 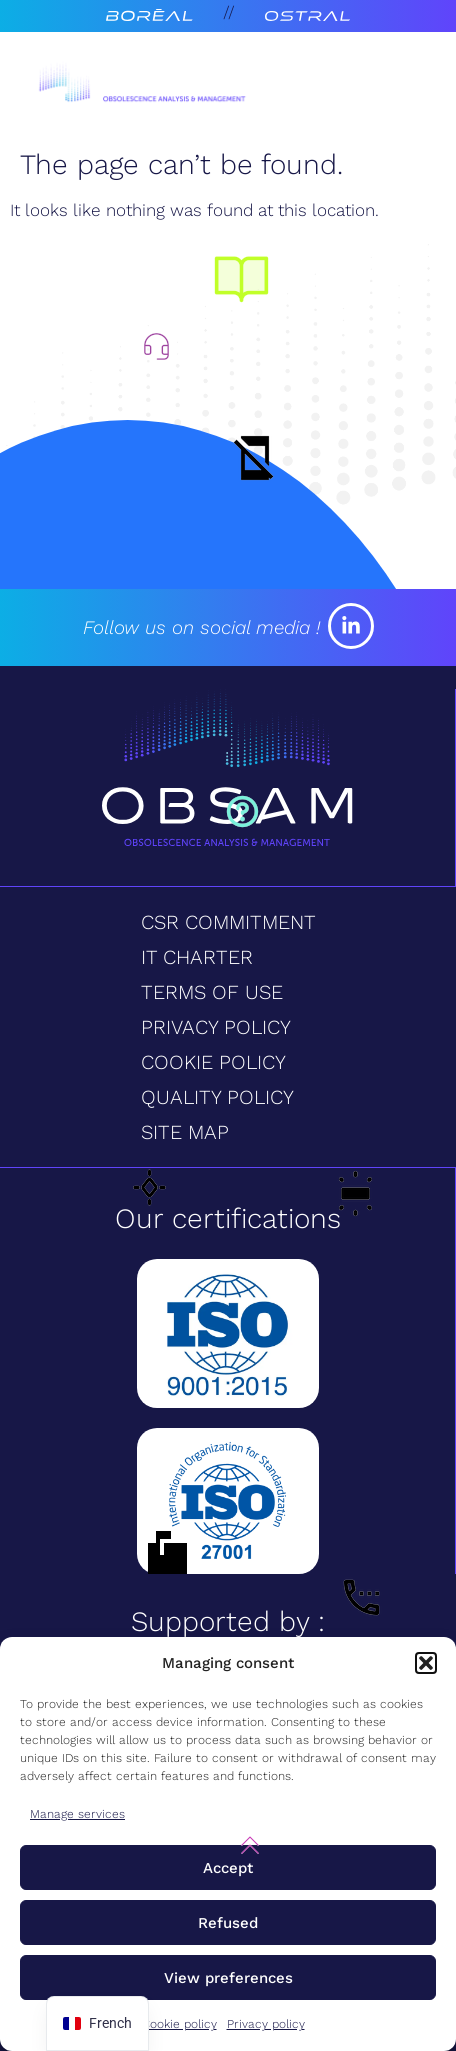 I want to click on scroll to top of page, so click(x=250, y=1846).